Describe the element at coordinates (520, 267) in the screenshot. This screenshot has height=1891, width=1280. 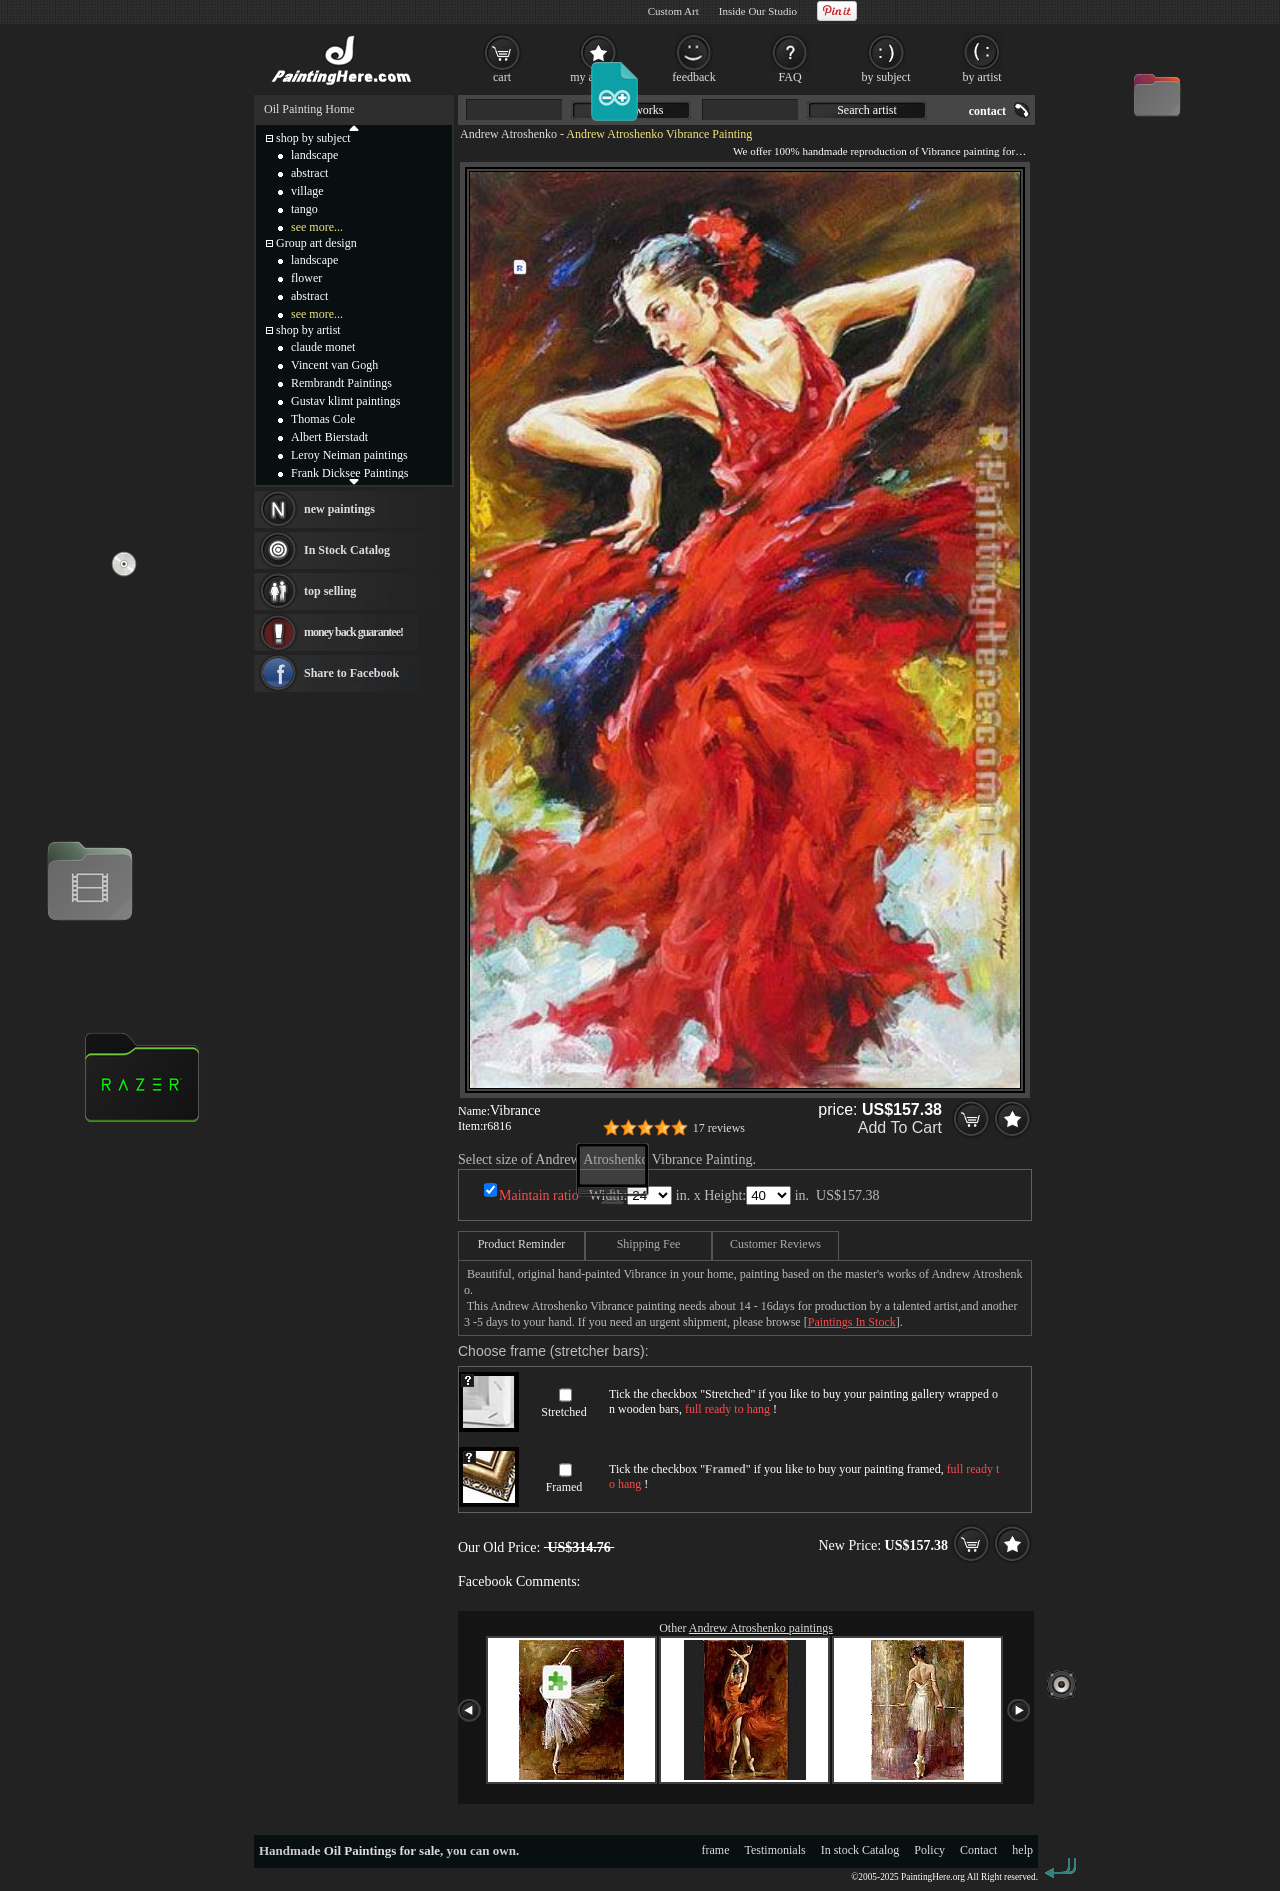
I see `an R programming language source file` at that location.